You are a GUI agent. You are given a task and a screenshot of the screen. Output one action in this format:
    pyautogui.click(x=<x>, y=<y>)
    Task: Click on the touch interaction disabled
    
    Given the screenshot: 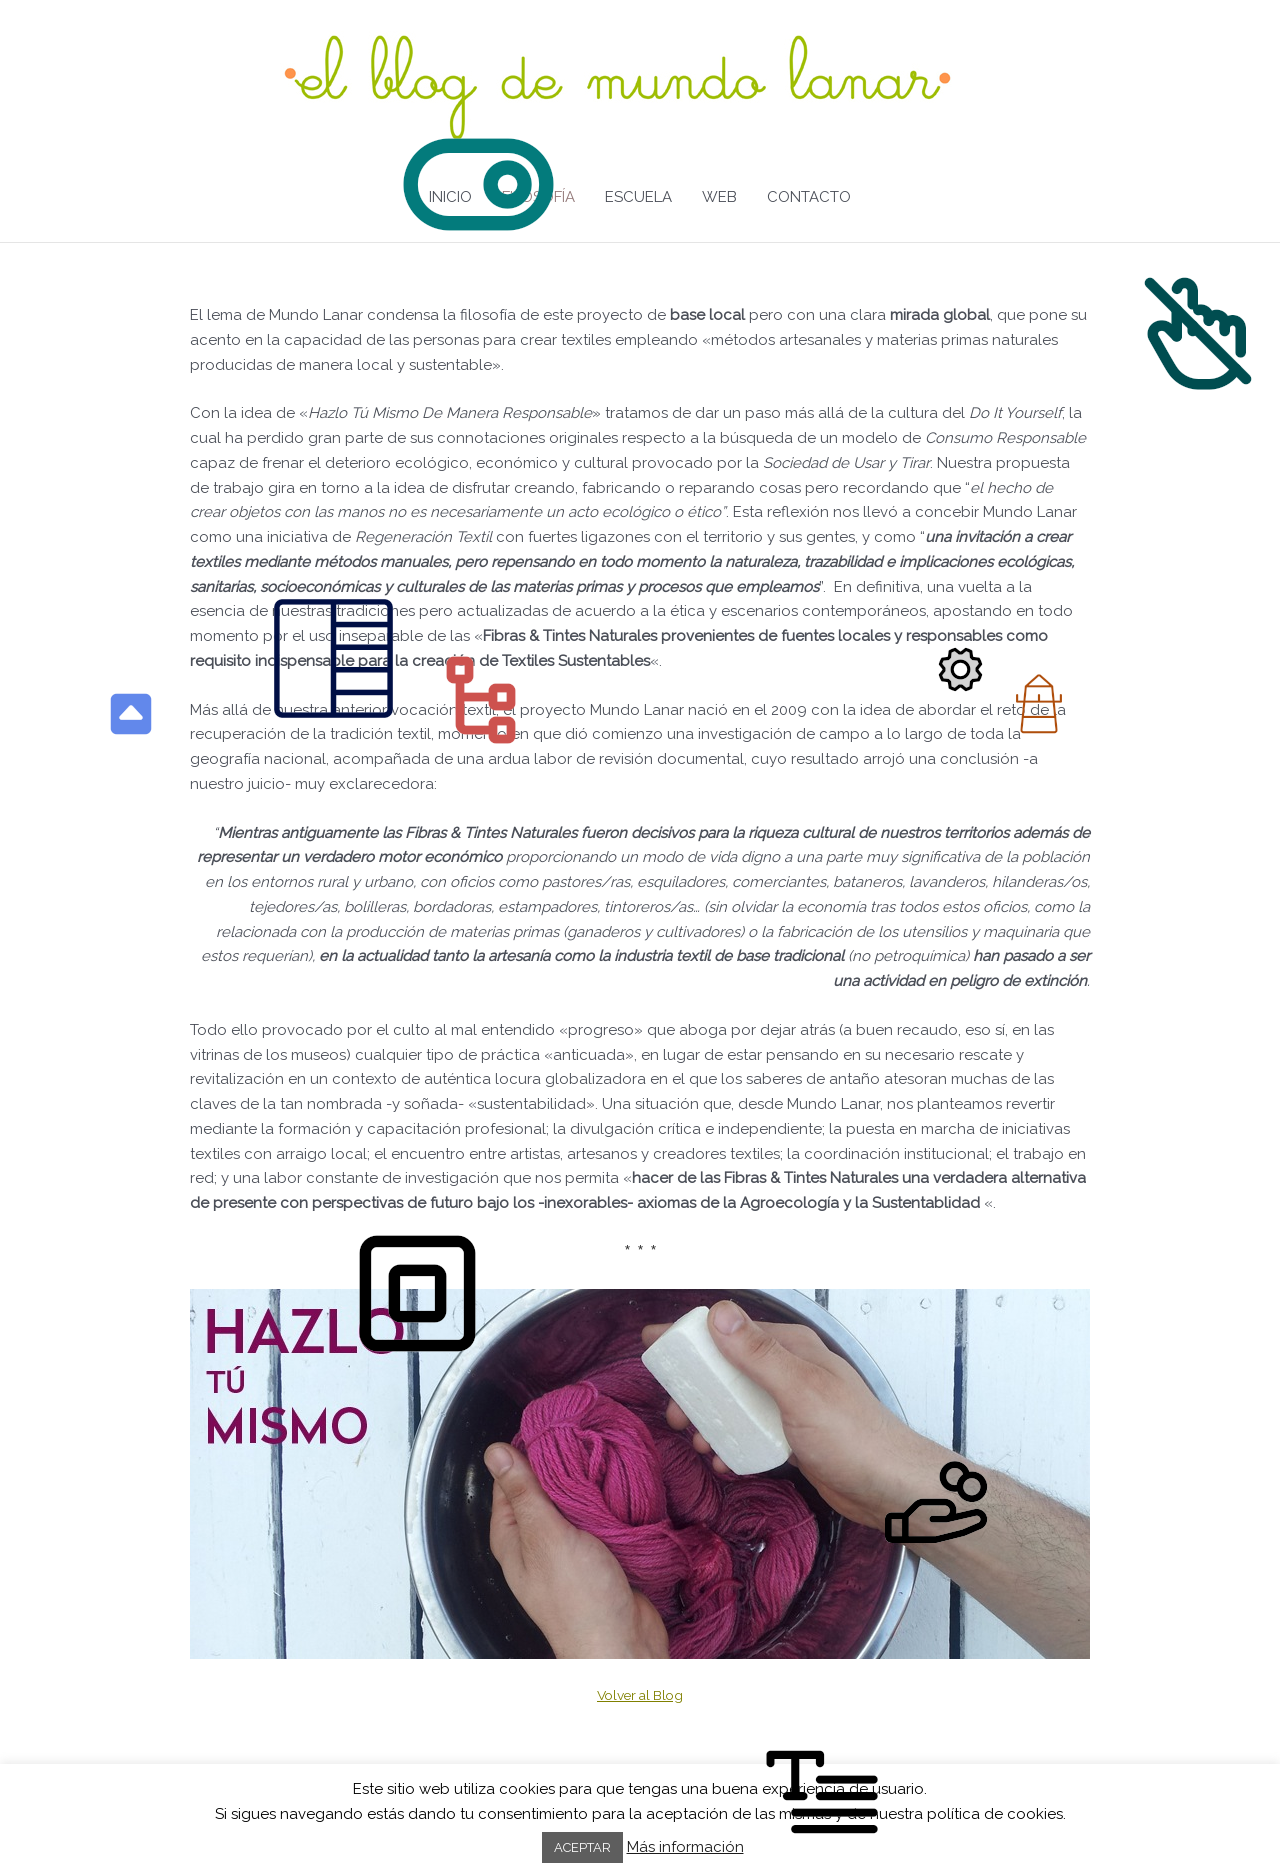 What is the action you would take?
    pyautogui.click(x=1198, y=331)
    